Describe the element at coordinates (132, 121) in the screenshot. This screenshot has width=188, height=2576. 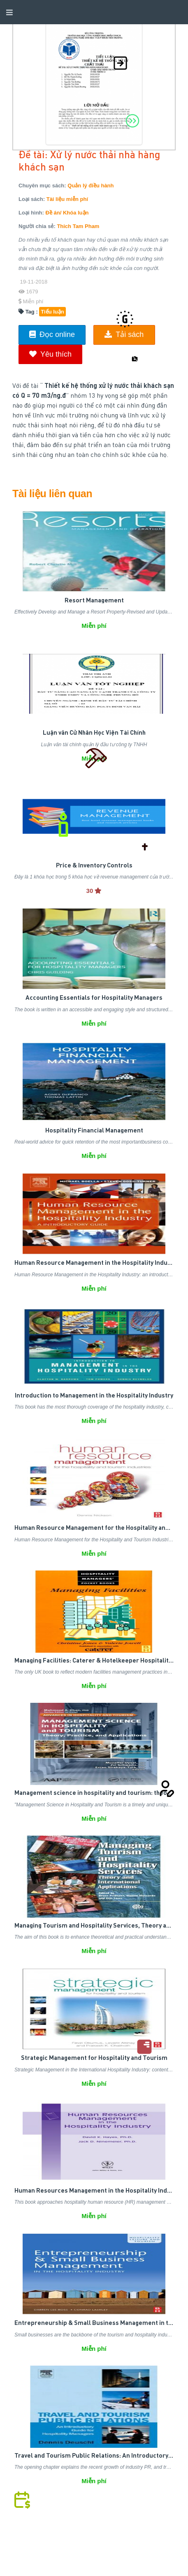
I see `skip forward or advance to next item` at that location.